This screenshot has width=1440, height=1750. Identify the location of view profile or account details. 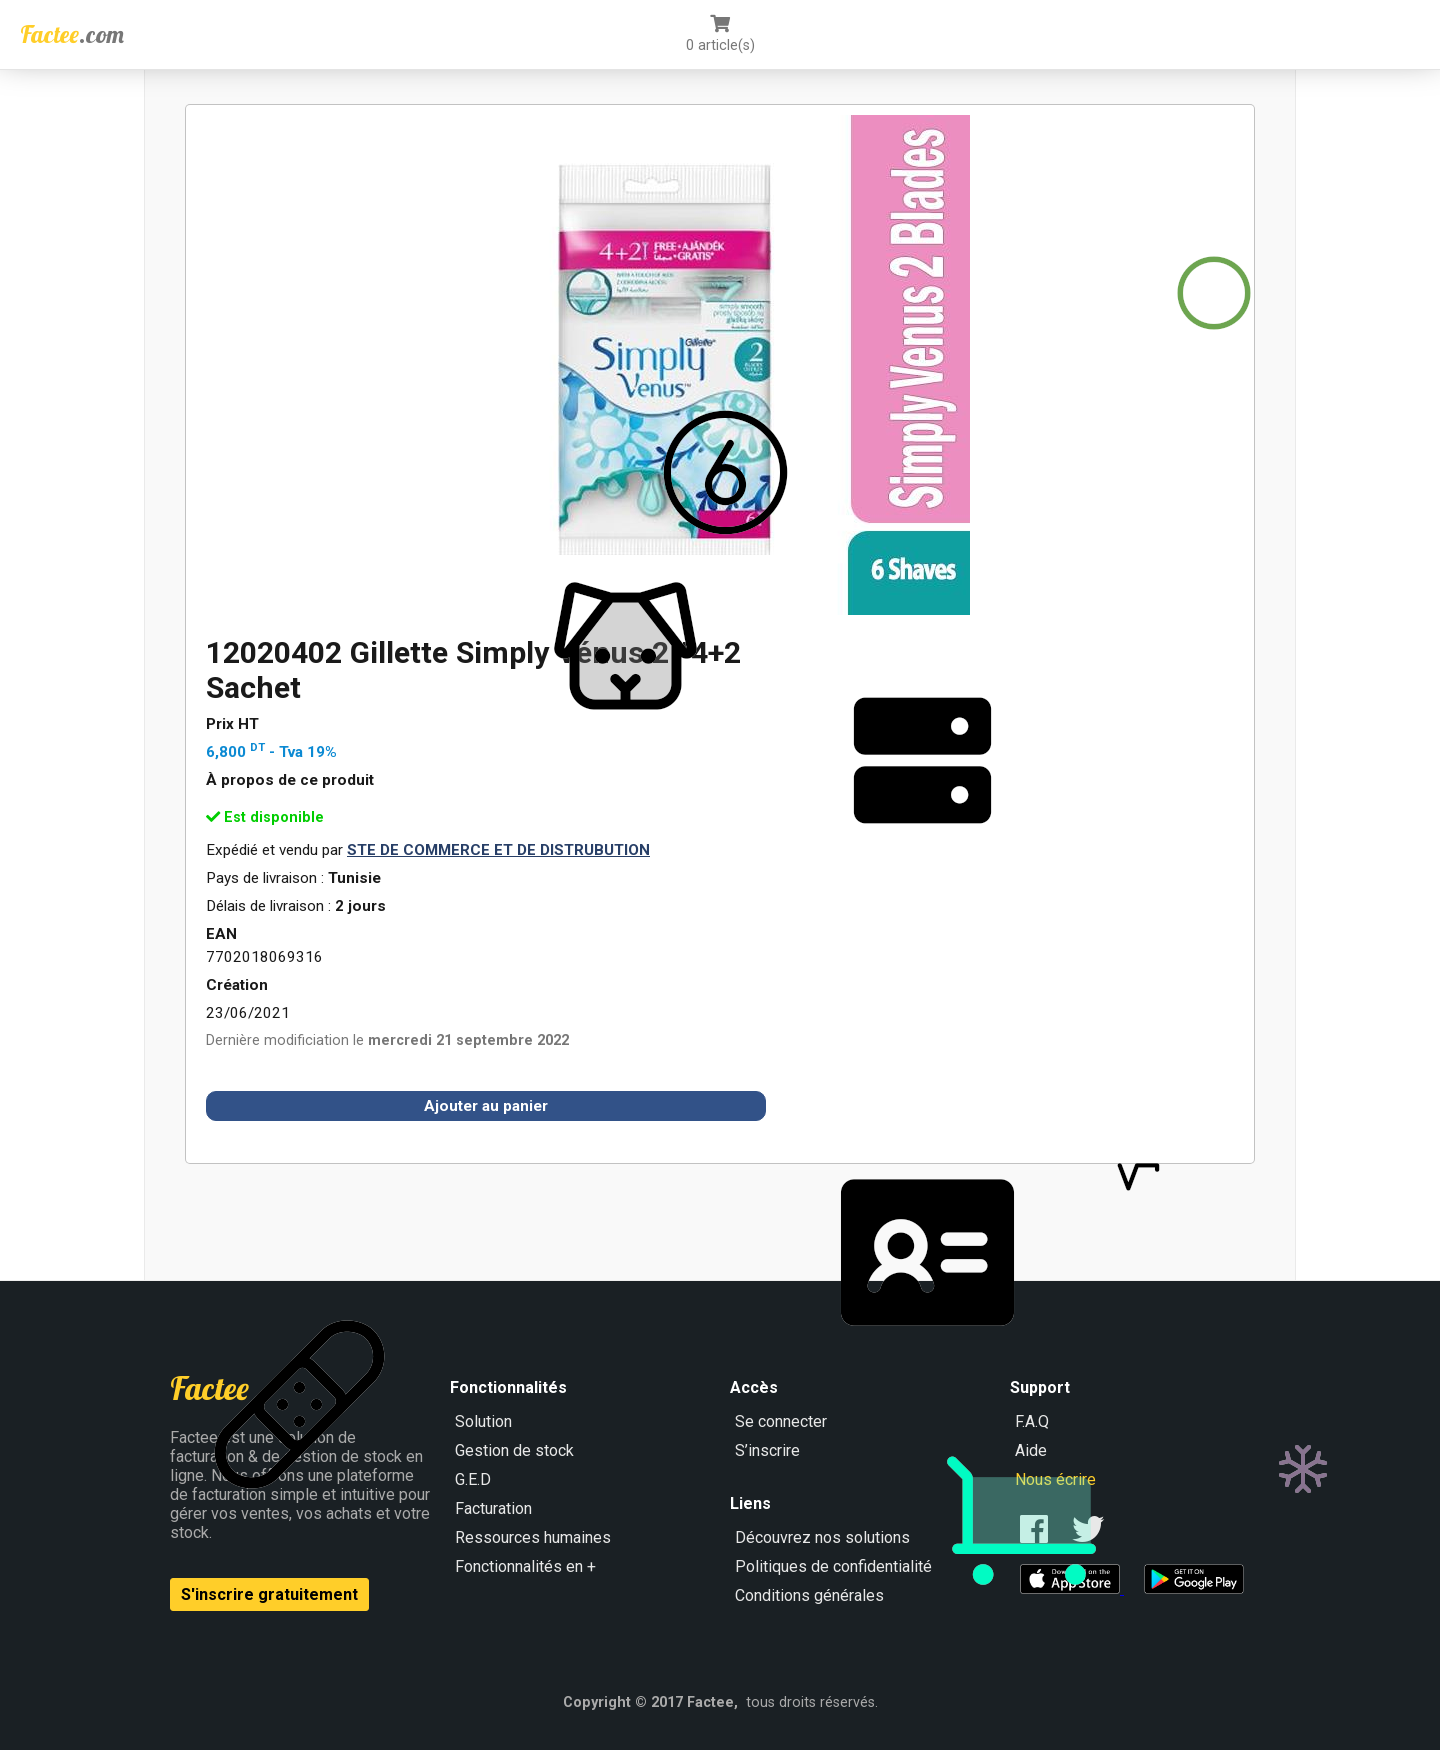
(927, 1252).